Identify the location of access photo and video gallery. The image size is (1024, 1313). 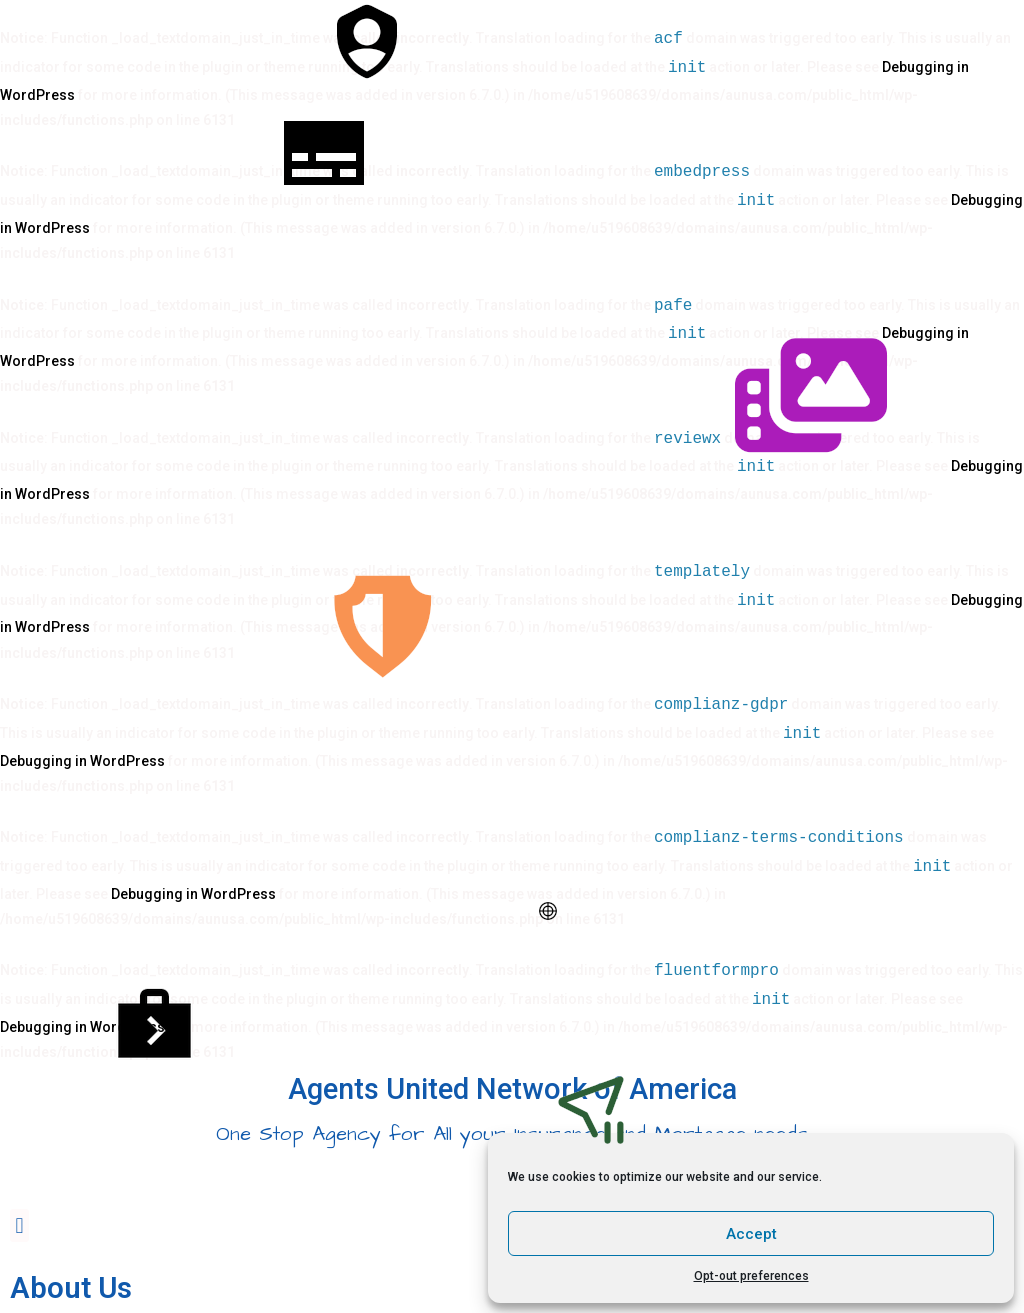
(811, 399).